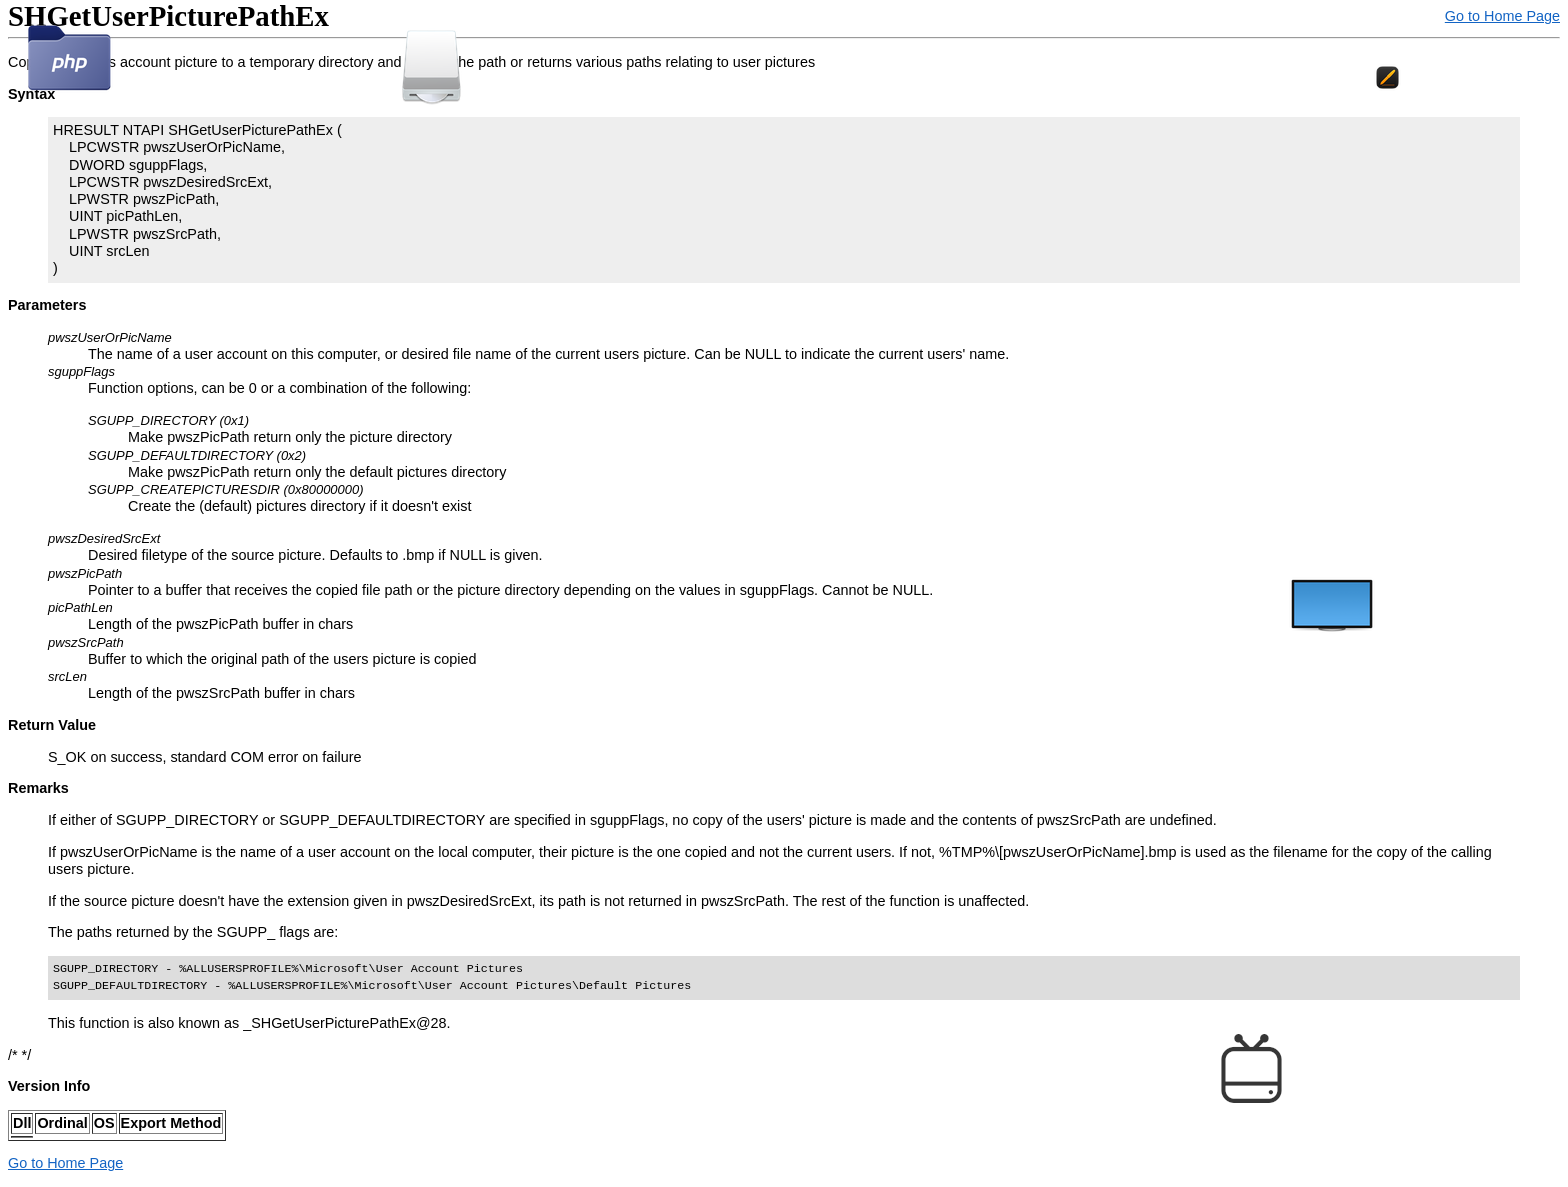 Image resolution: width=1568 pixels, height=1187 pixels. Describe the element at coordinates (1332, 604) in the screenshot. I see `external display or monitor connected` at that location.